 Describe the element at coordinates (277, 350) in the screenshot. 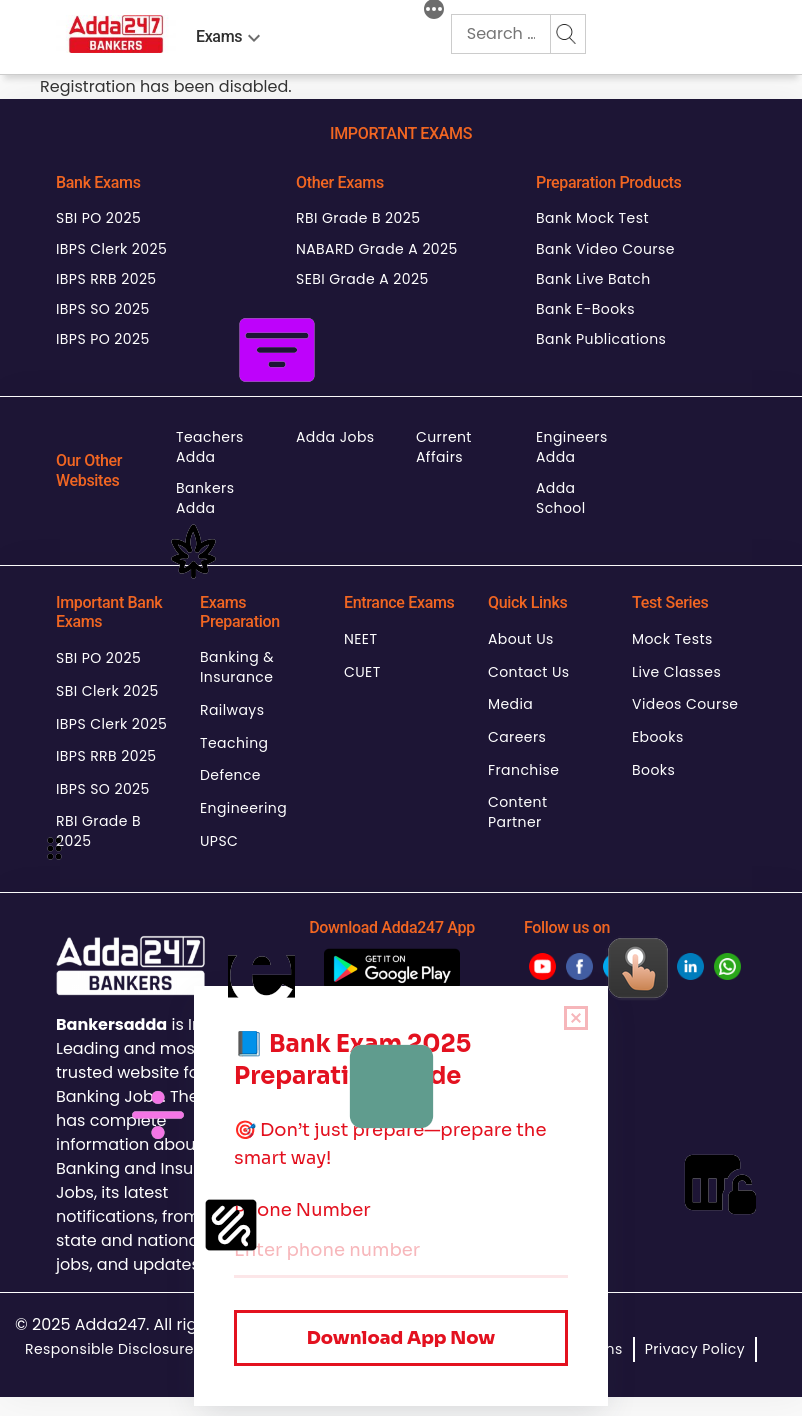

I see `filter or sort content` at that location.